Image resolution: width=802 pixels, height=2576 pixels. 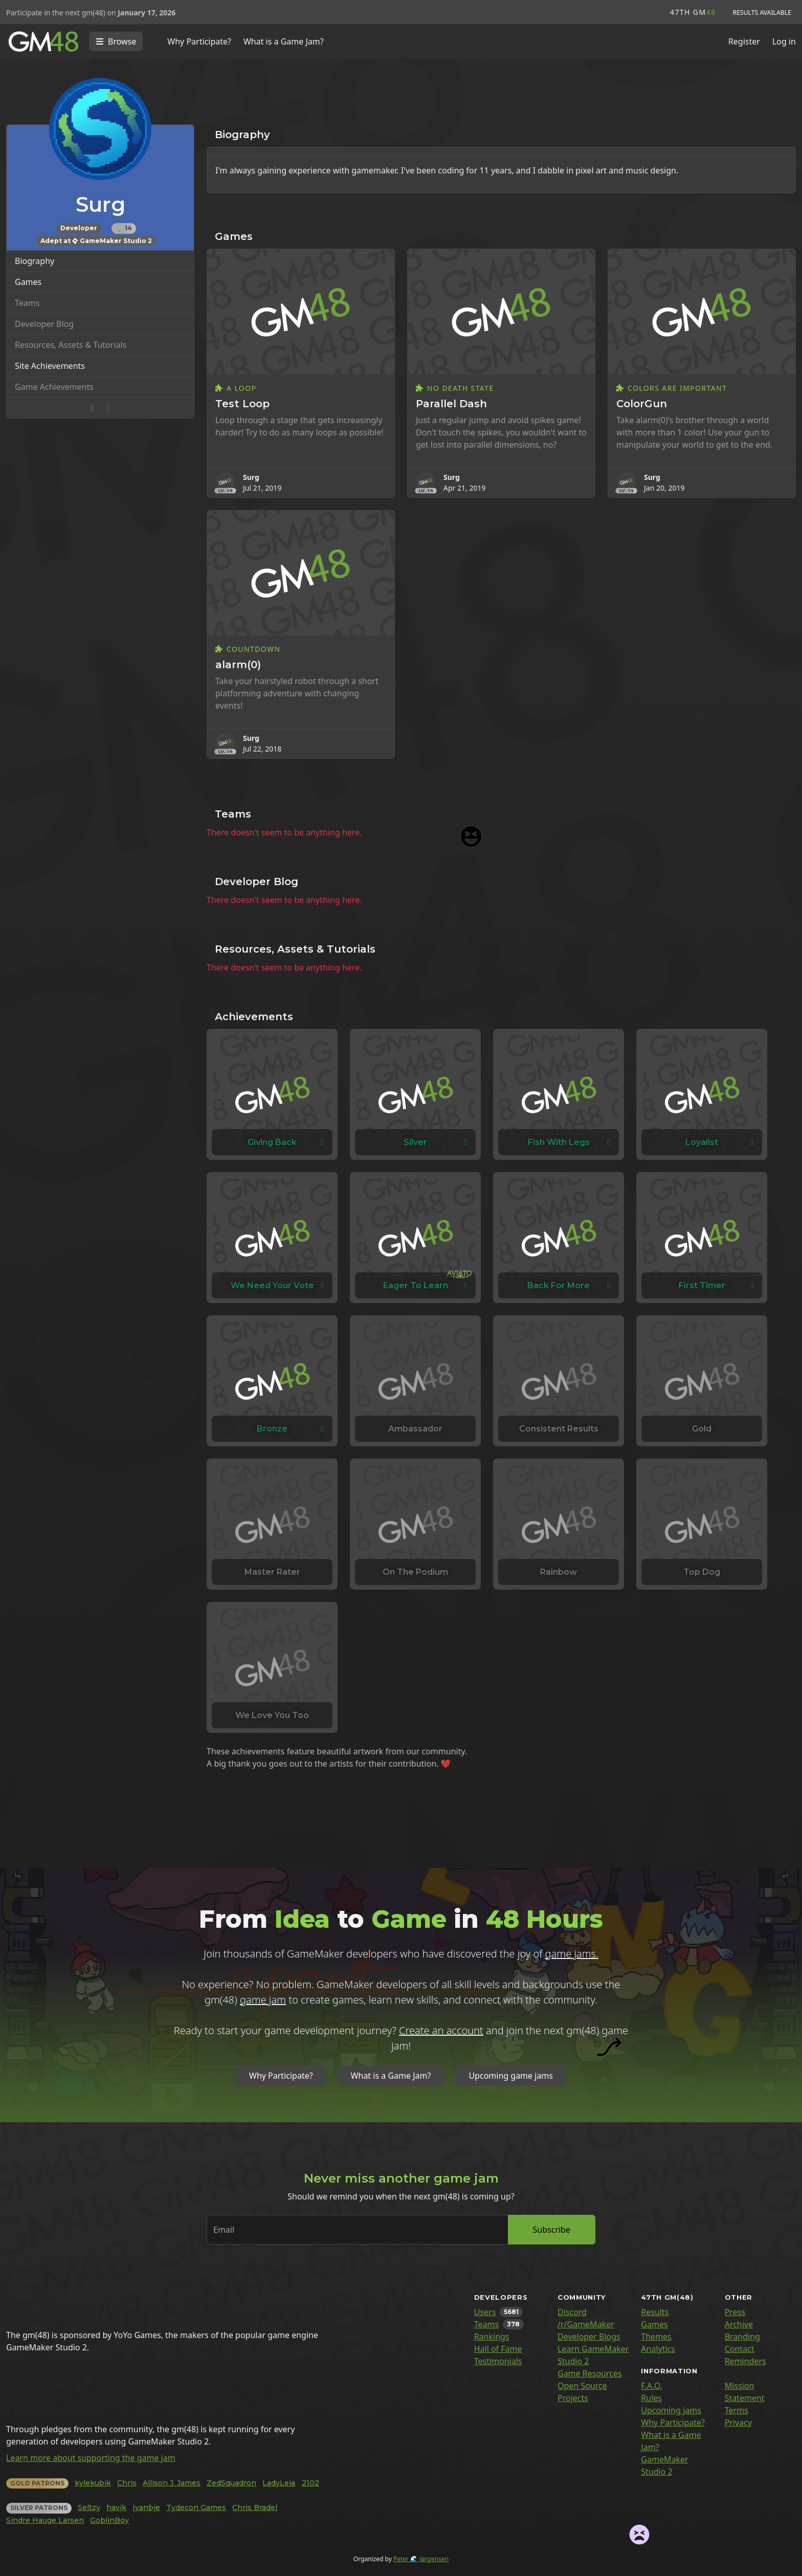 I want to click on aviato company logo from the tv series silicon valley, so click(x=459, y=1274).